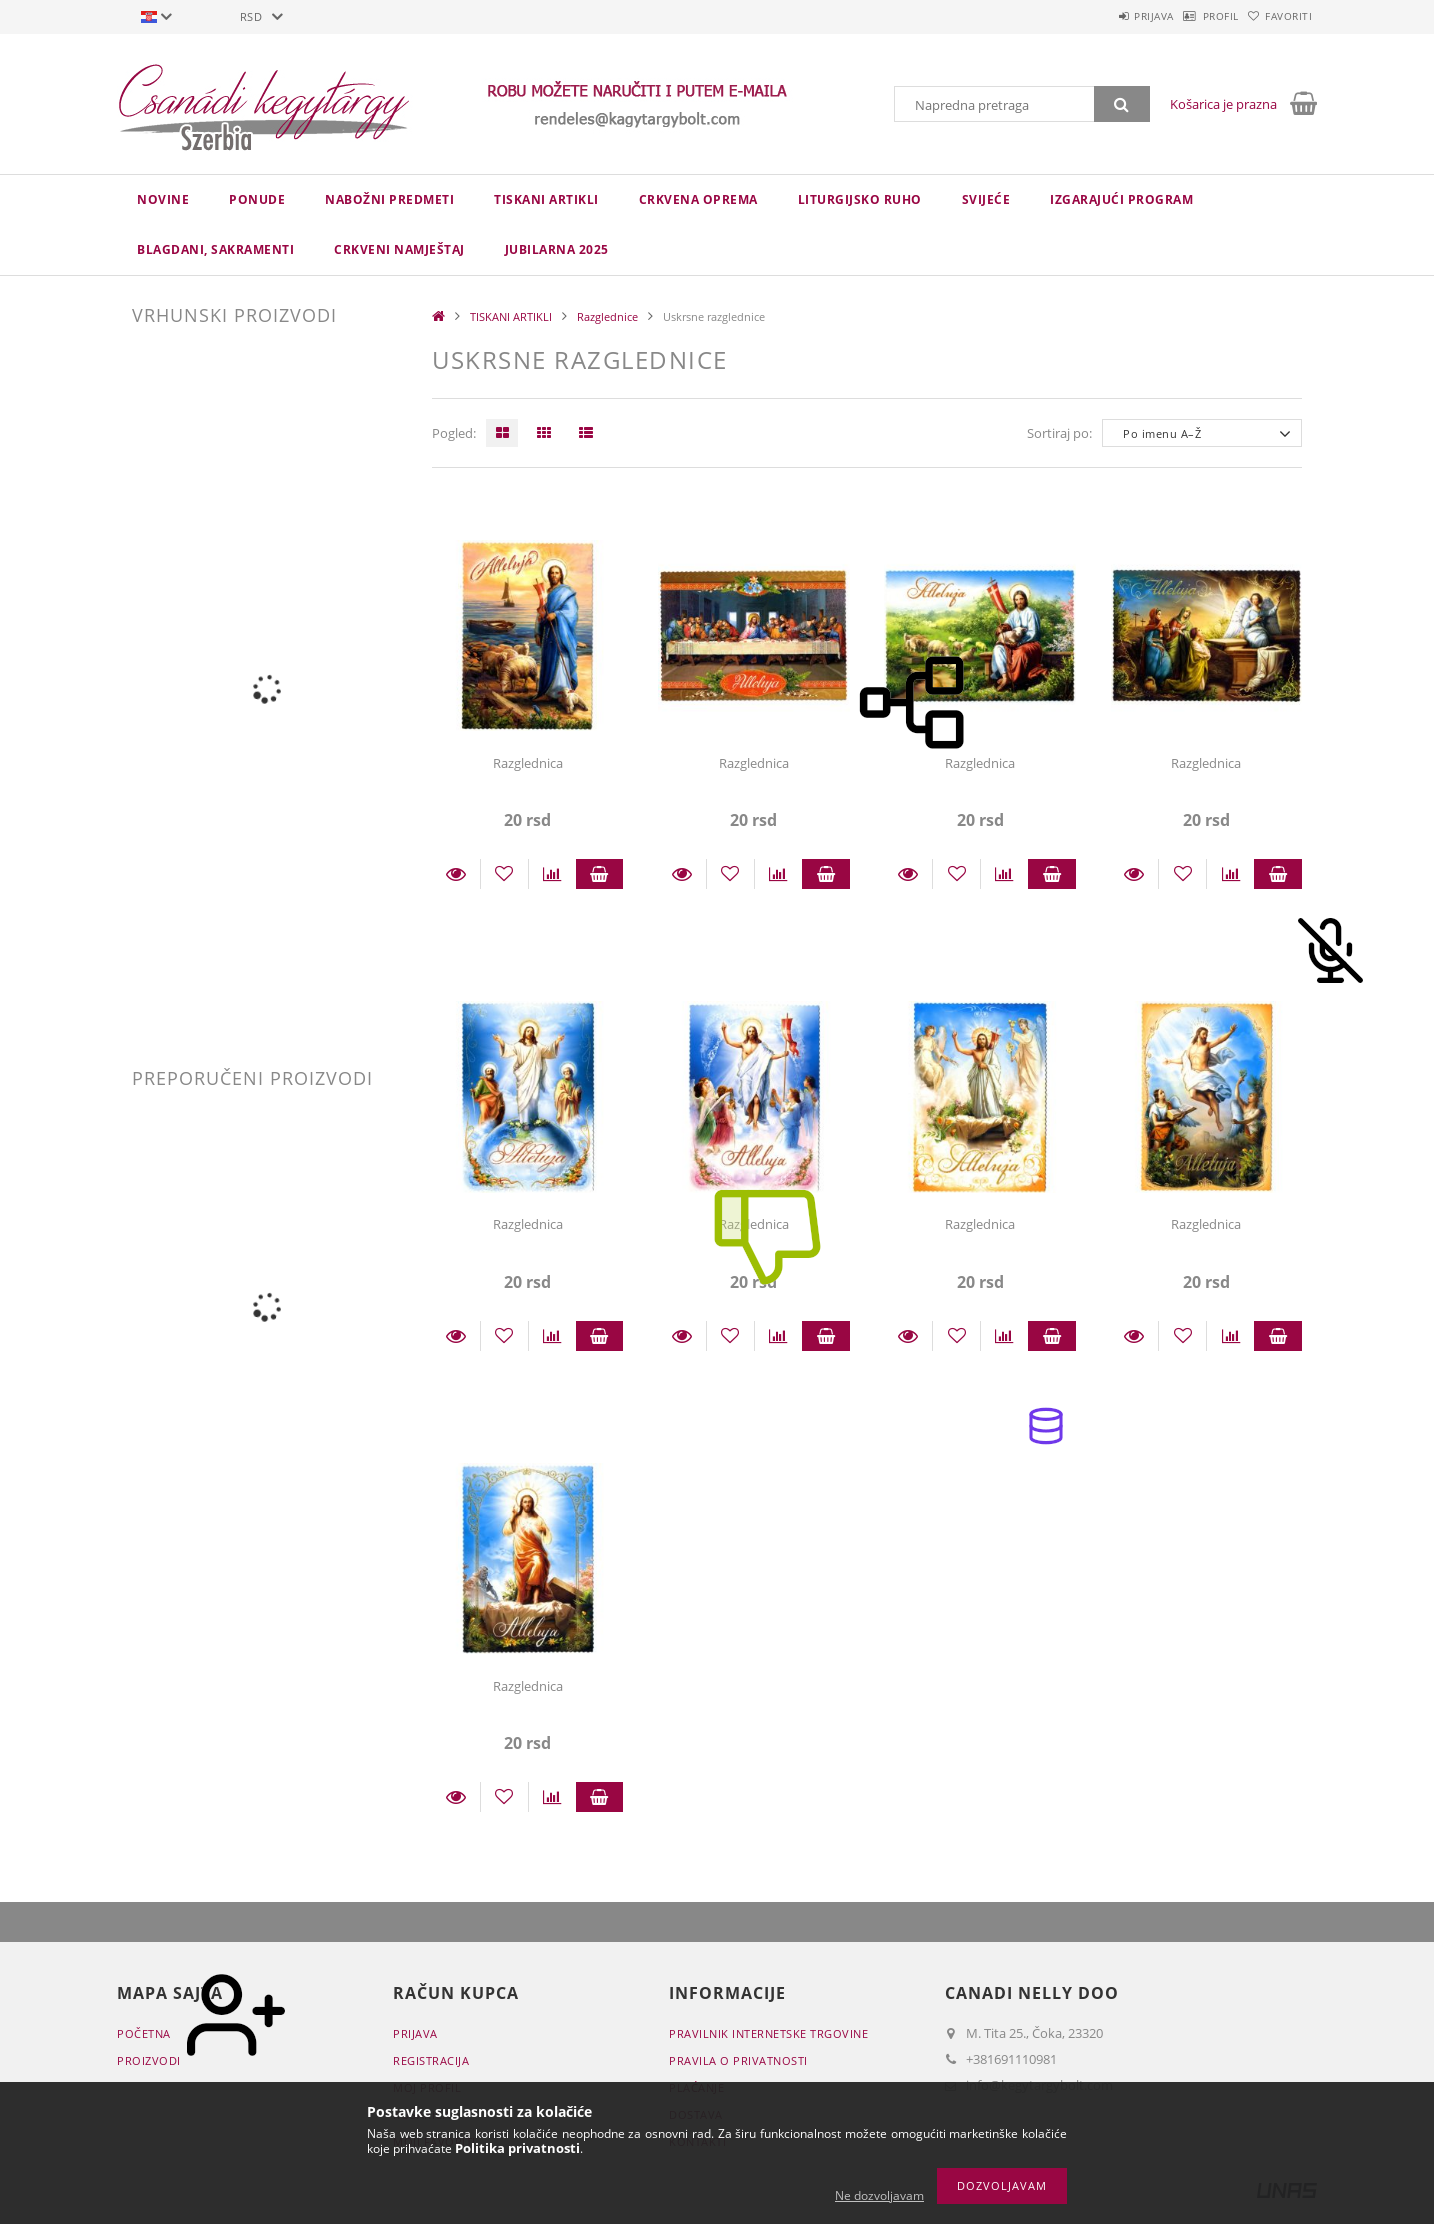 This screenshot has height=2224, width=1434. Describe the element at coordinates (767, 1231) in the screenshot. I see `dislike or downvote content` at that location.